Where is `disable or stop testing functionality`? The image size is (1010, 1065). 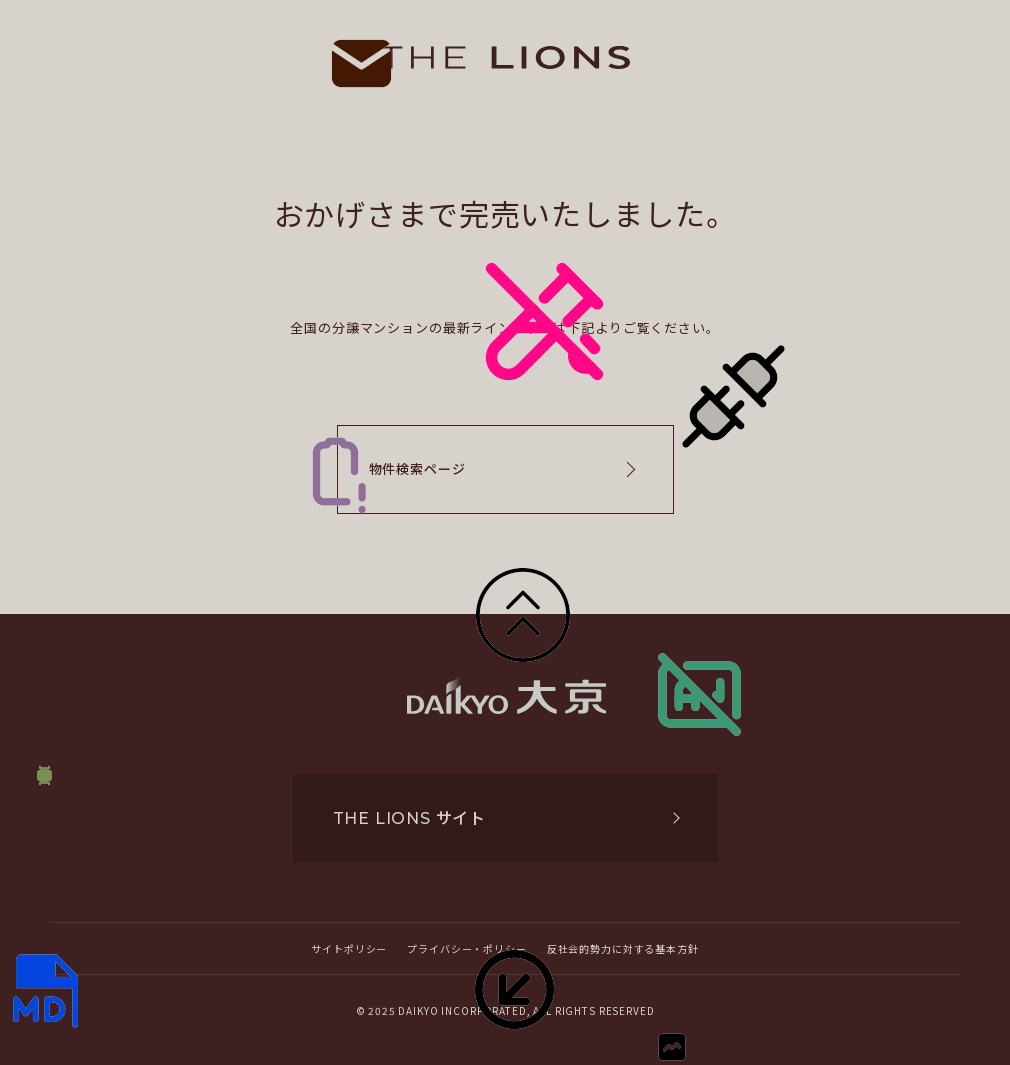
disable or stop testing functionality is located at coordinates (544, 321).